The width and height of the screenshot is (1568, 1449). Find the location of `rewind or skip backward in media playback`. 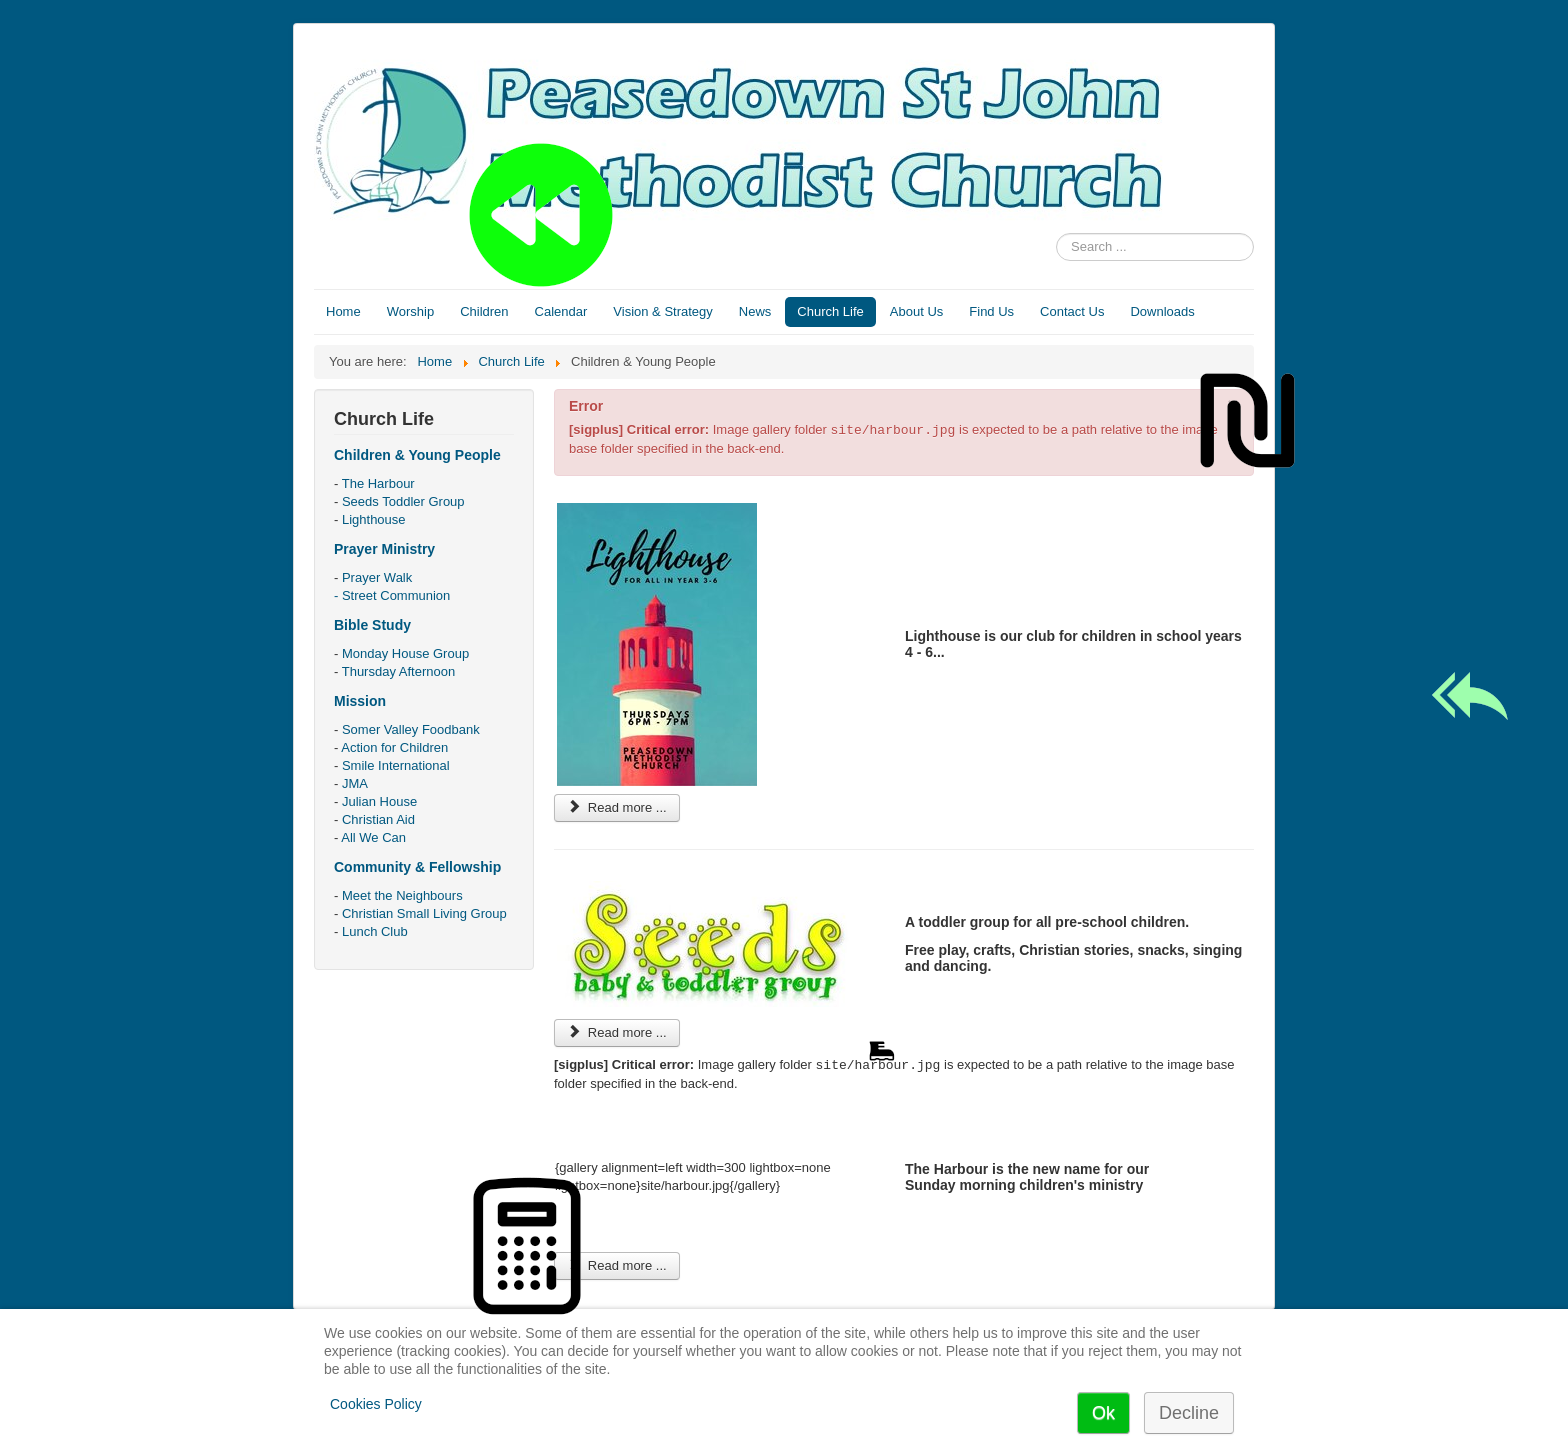

rewind or skip backward in media playback is located at coordinates (541, 215).